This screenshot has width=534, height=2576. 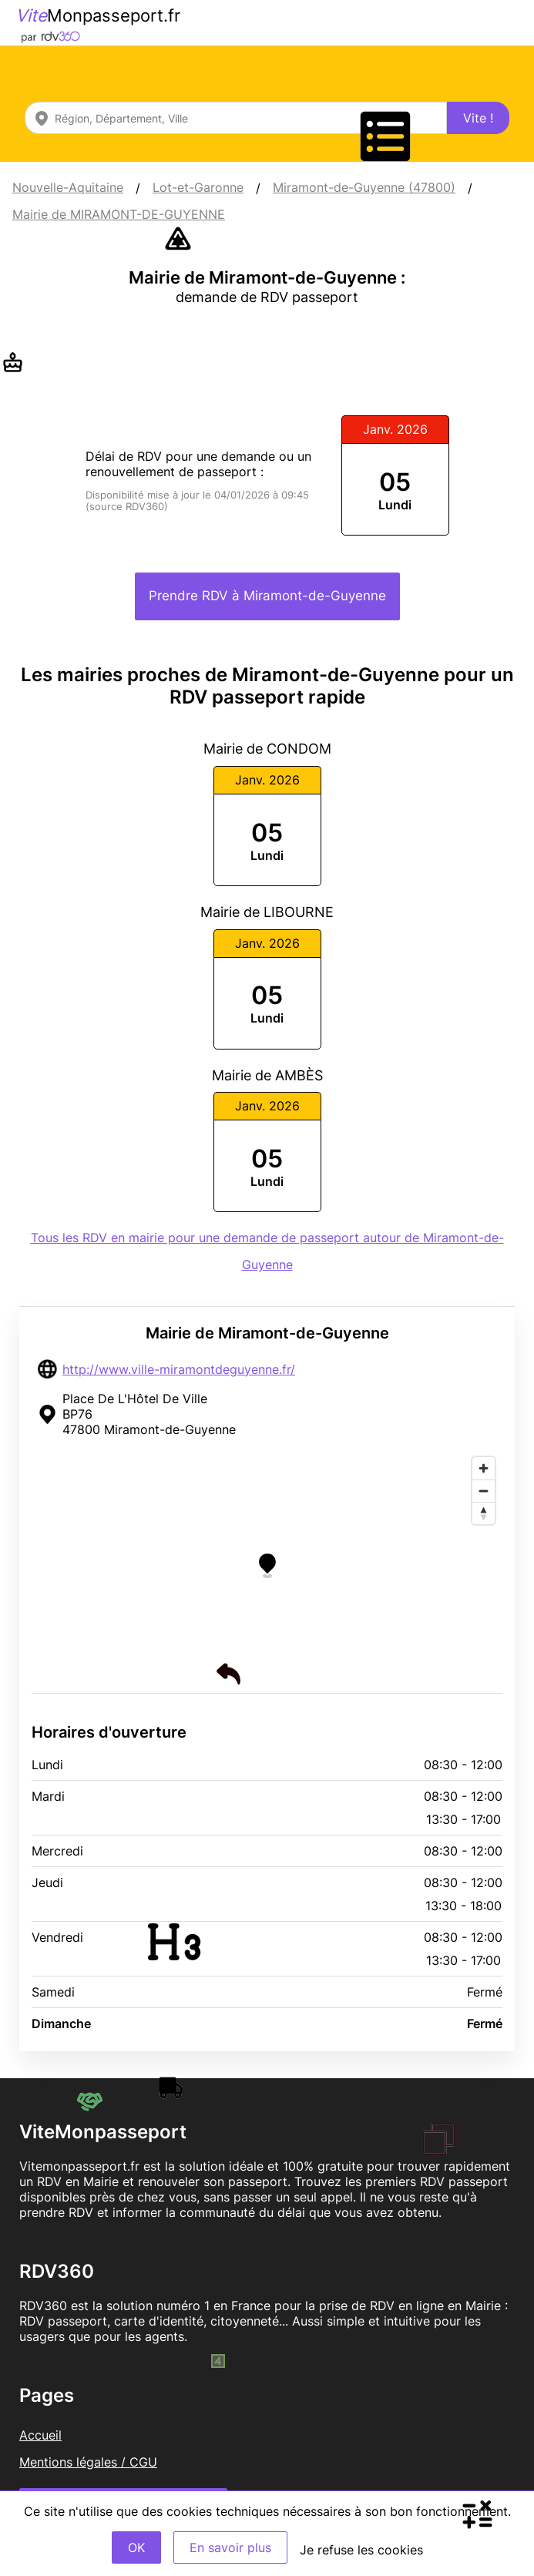 I want to click on view items in list format, so click(x=385, y=136).